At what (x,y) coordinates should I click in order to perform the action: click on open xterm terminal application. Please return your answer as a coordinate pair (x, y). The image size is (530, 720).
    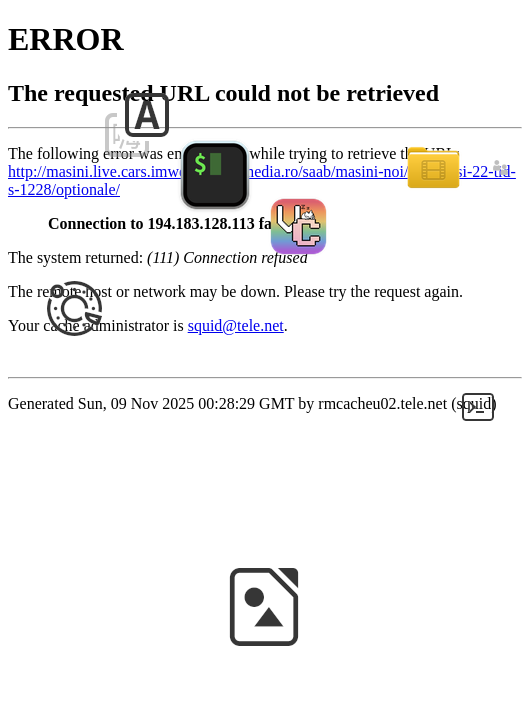
    Looking at the image, I should click on (215, 175).